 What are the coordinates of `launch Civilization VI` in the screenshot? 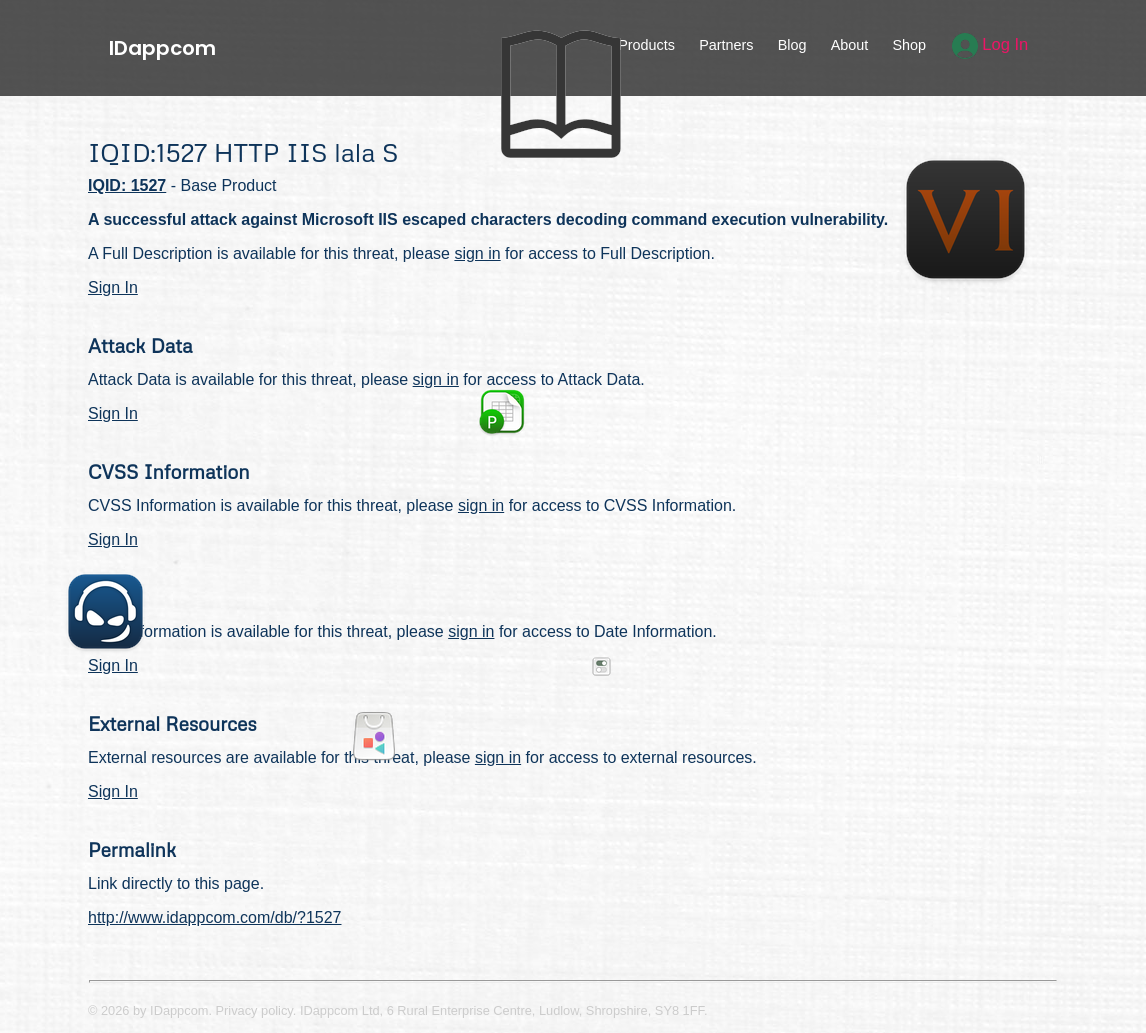 It's located at (965, 219).